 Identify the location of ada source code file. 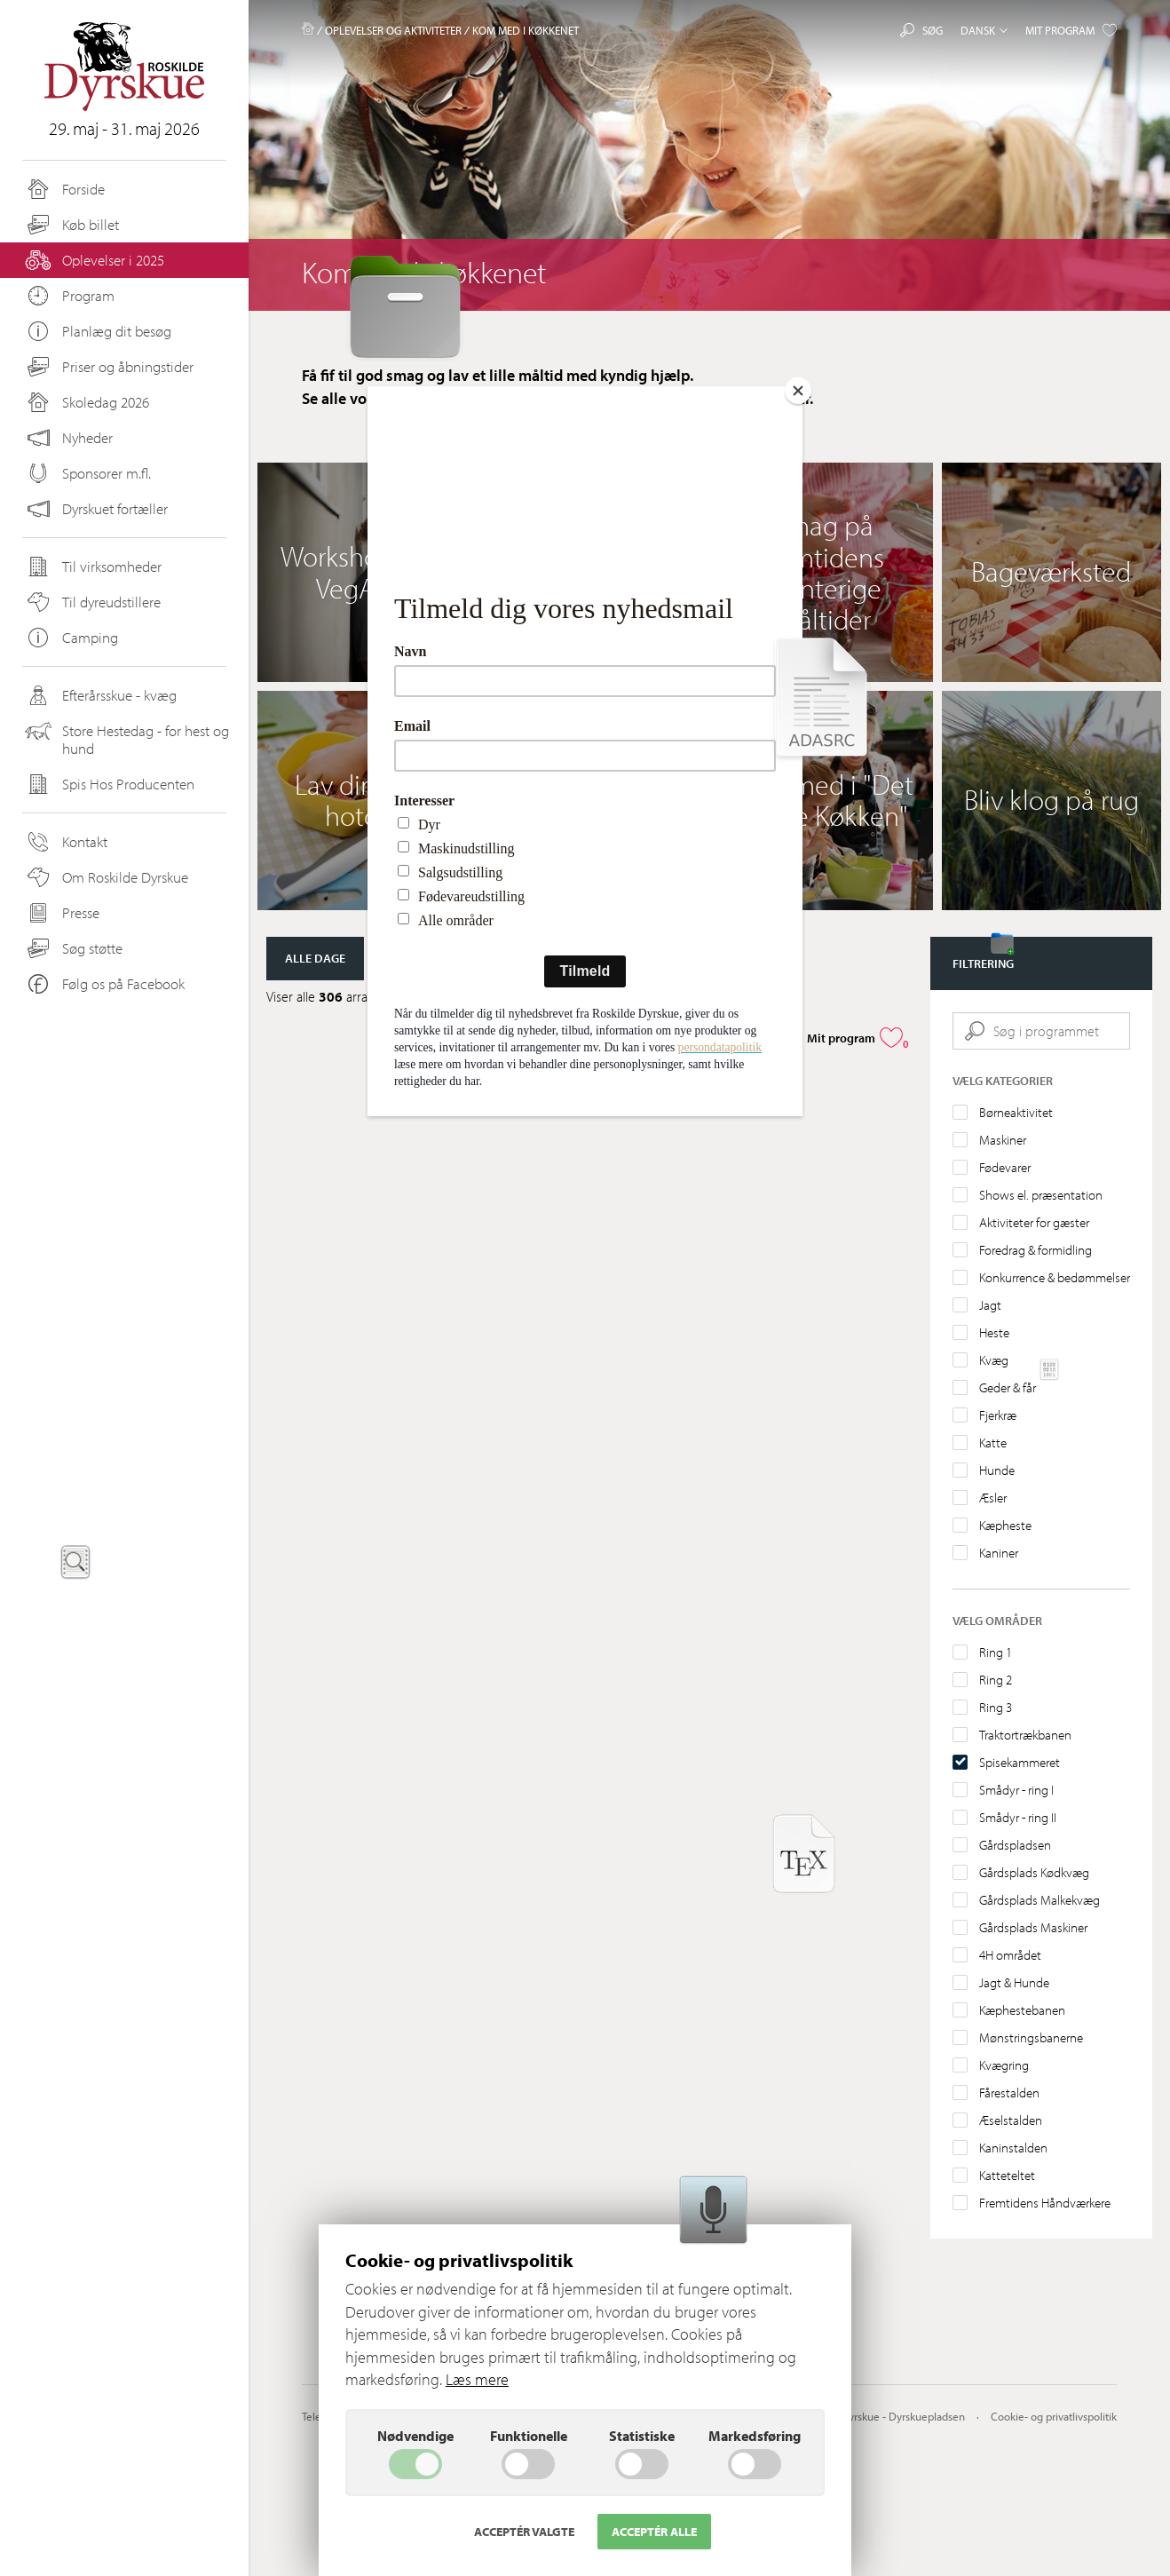
(821, 699).